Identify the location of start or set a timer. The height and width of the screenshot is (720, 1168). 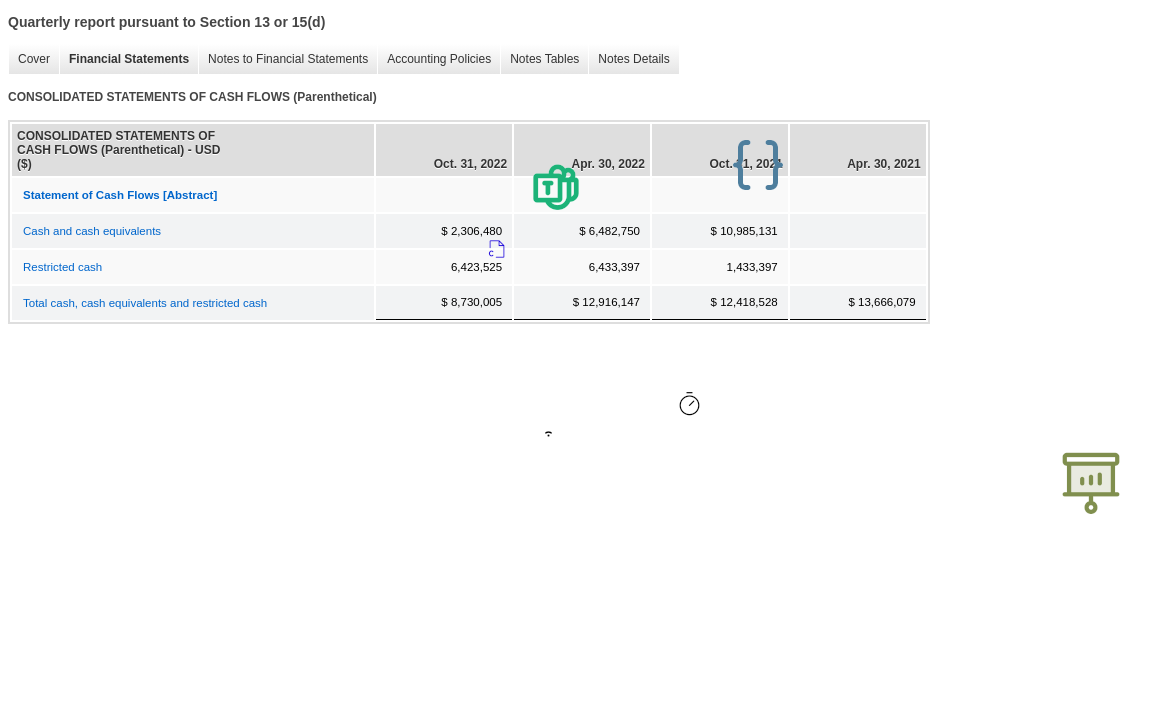
(689, 404).